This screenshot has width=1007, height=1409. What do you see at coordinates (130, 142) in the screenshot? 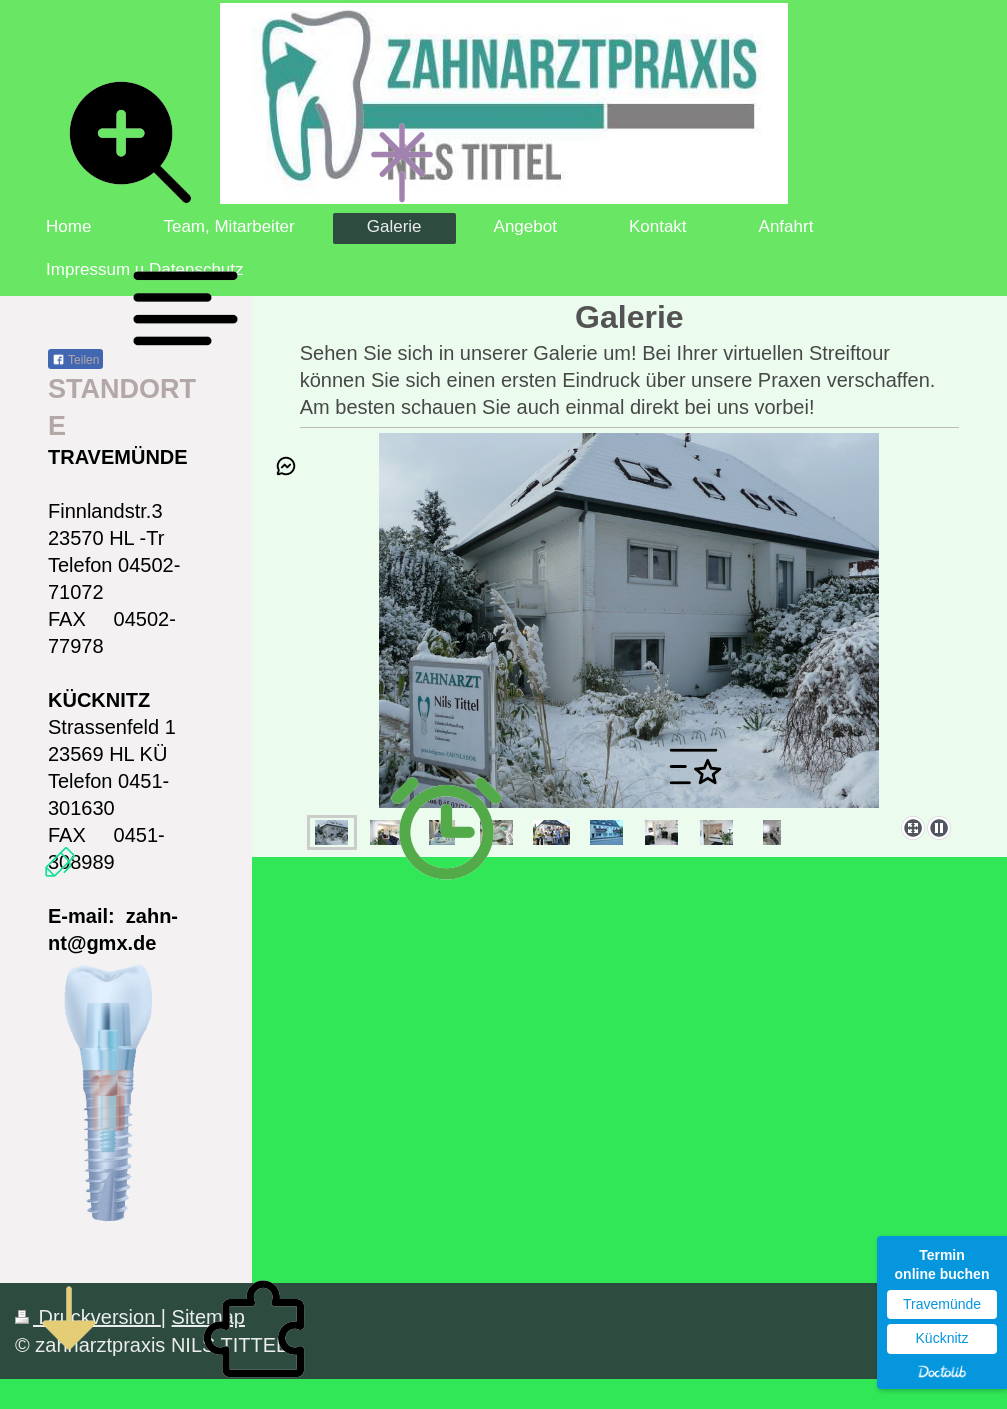
I see `zoom in on content` at bounding box center [130, 142].